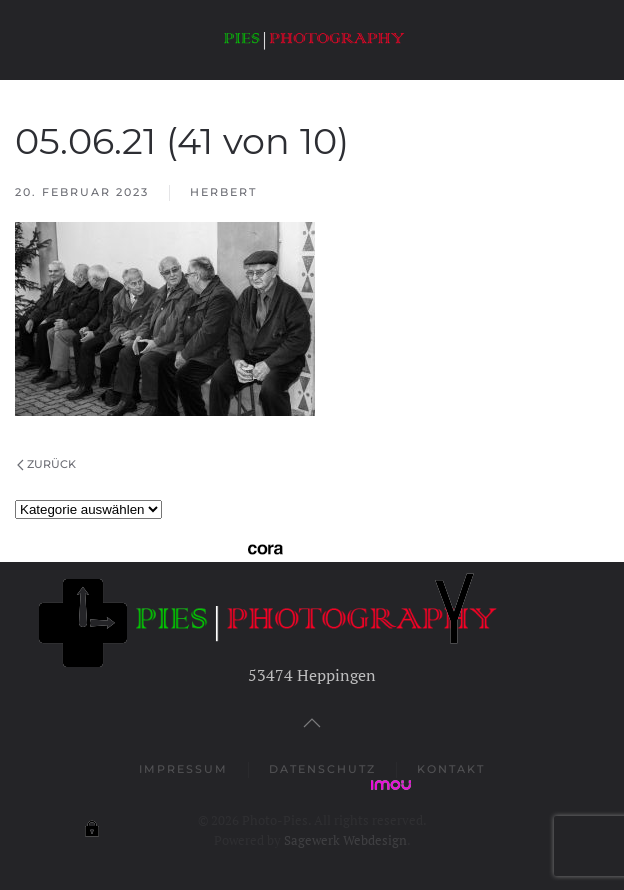 This screenshot has width=624, height=890. I want to click on open RescueTime app, so click(83, 623).